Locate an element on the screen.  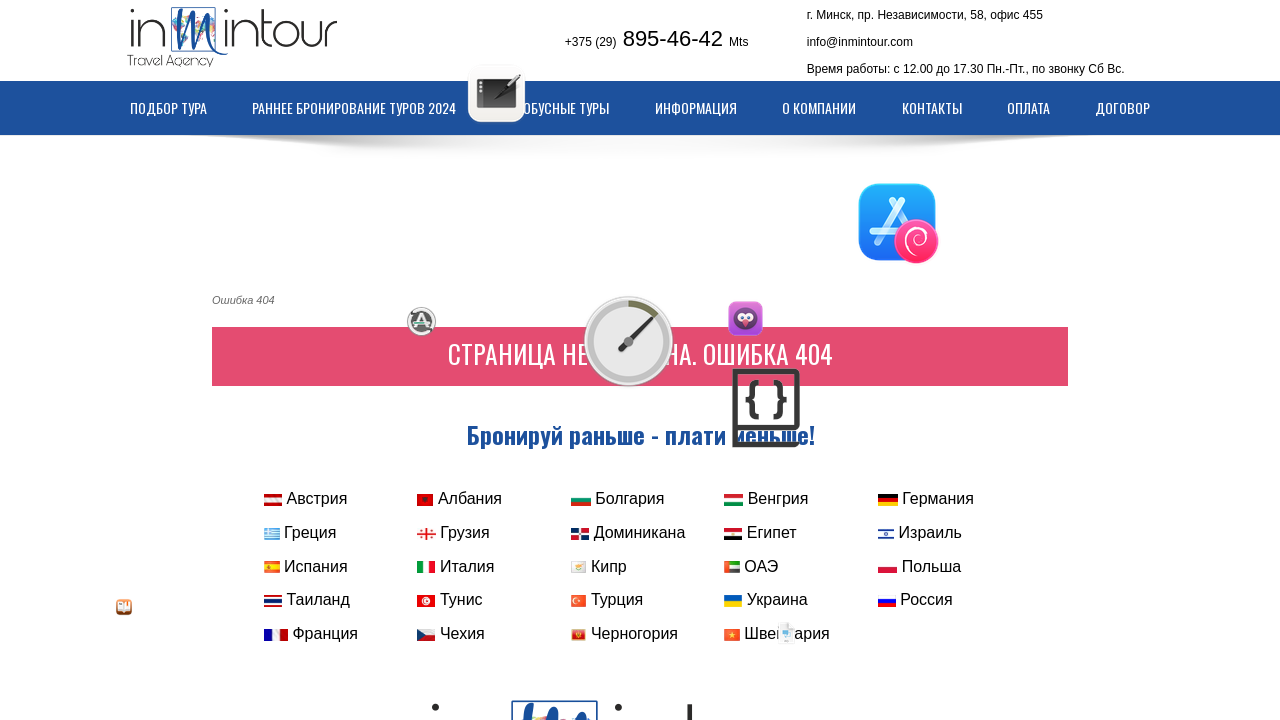
a PO translation file is located at coordinates (786, 633).